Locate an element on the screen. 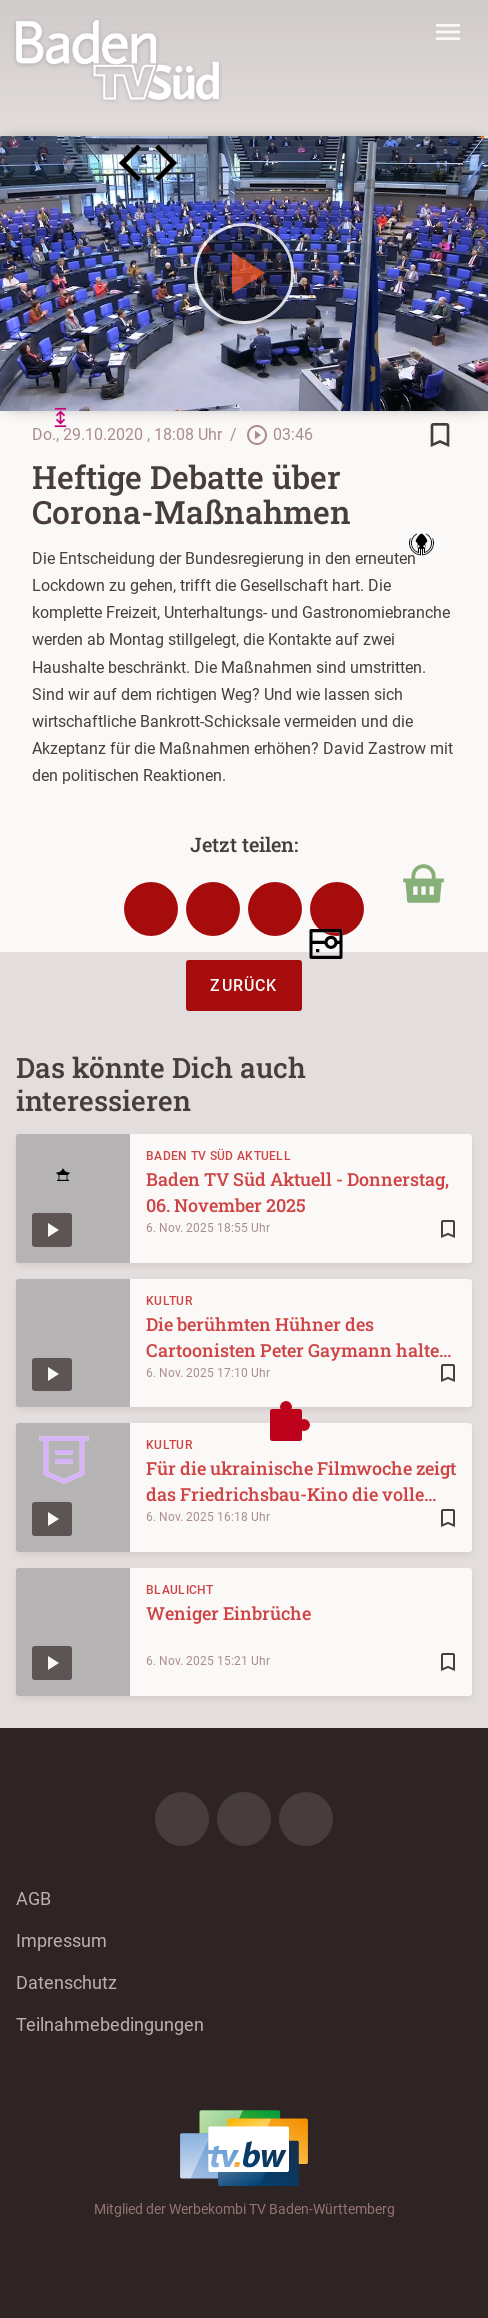 The width and height of the screenshot is (488, 2318). expand element height vertically is located at coordinates (60, 417).